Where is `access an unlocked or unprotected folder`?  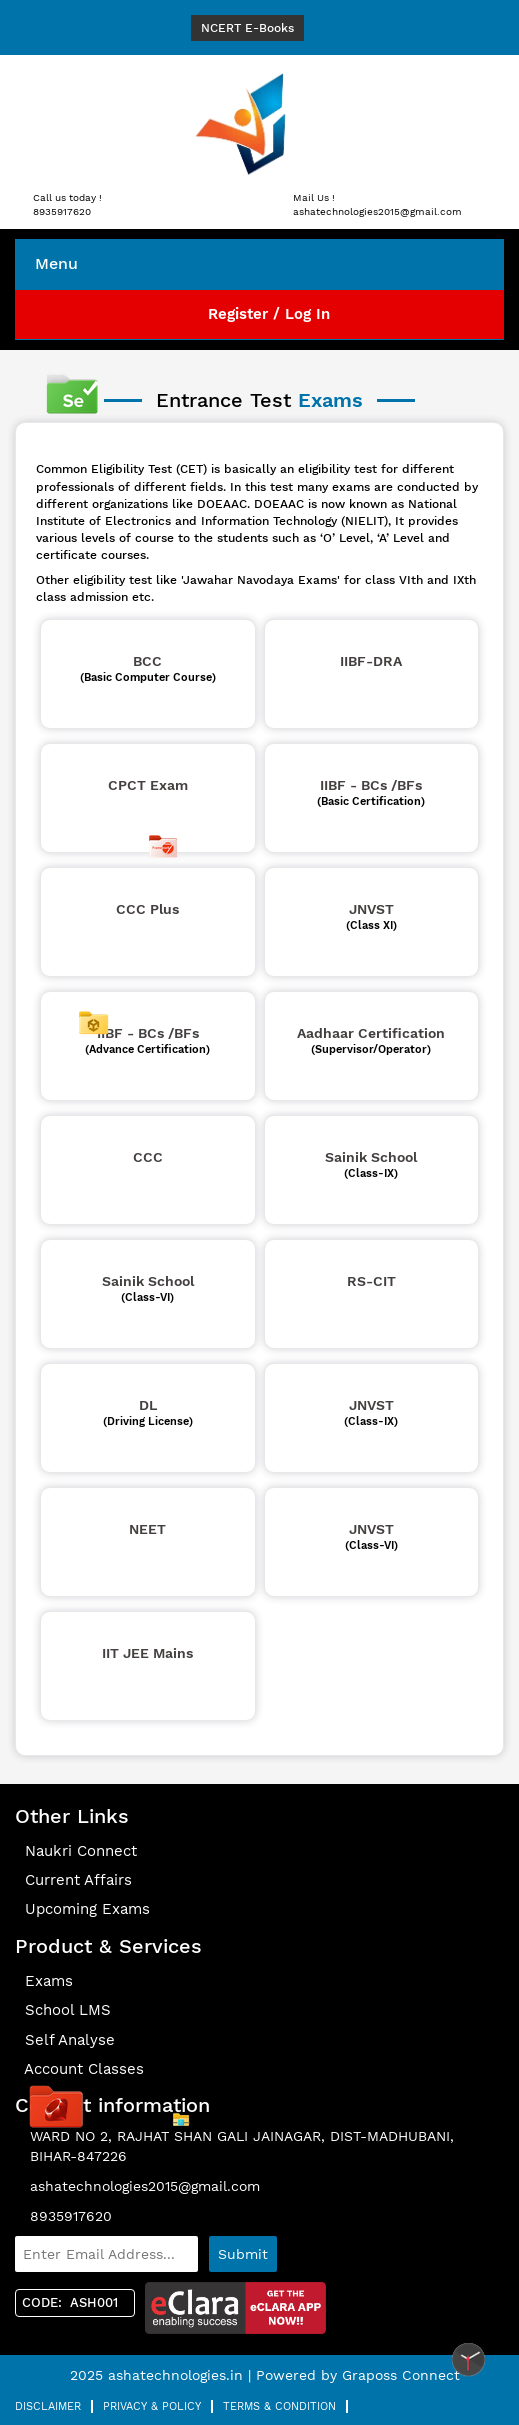 access an unlocked or unprotected folder is located at coordinates (181, 2120).